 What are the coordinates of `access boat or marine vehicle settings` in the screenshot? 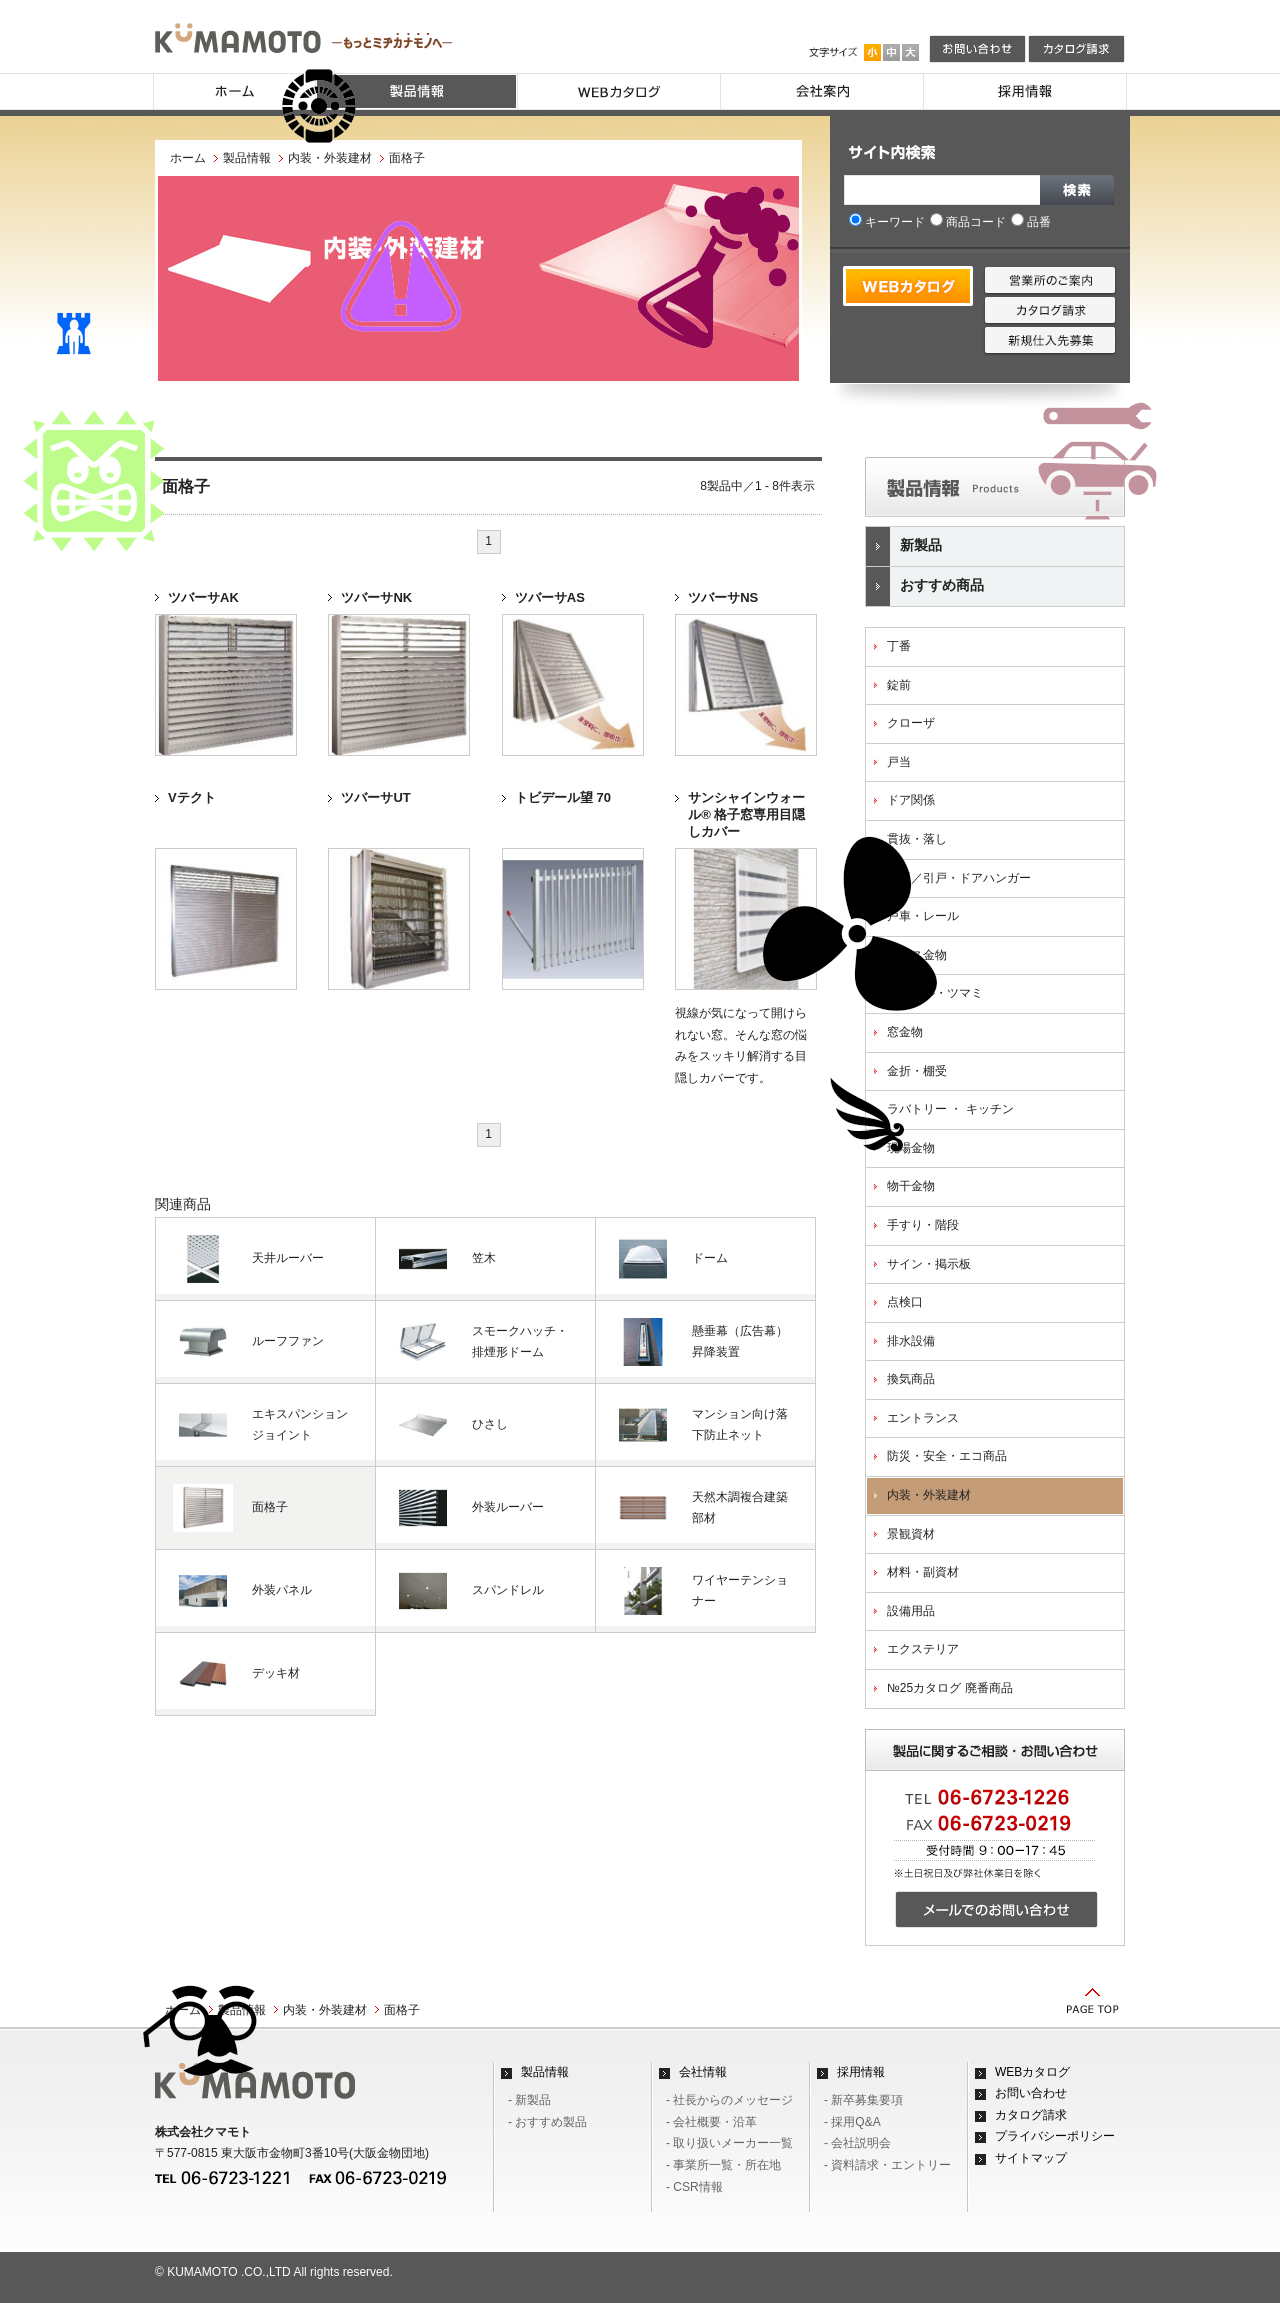 It's located at (850, 924).